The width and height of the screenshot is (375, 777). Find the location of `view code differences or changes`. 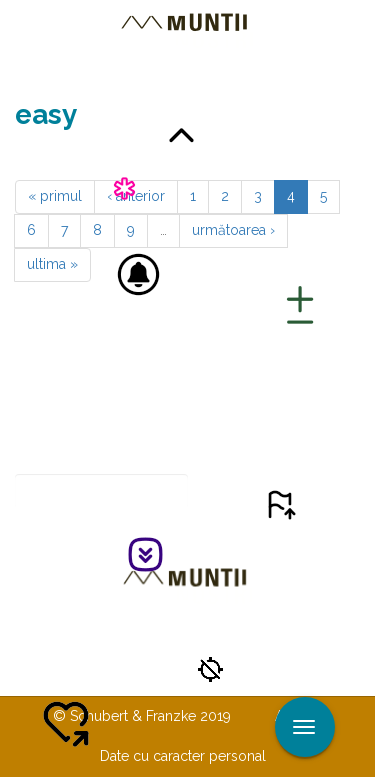

view code differences or changes is located at coordinates (299, 305).